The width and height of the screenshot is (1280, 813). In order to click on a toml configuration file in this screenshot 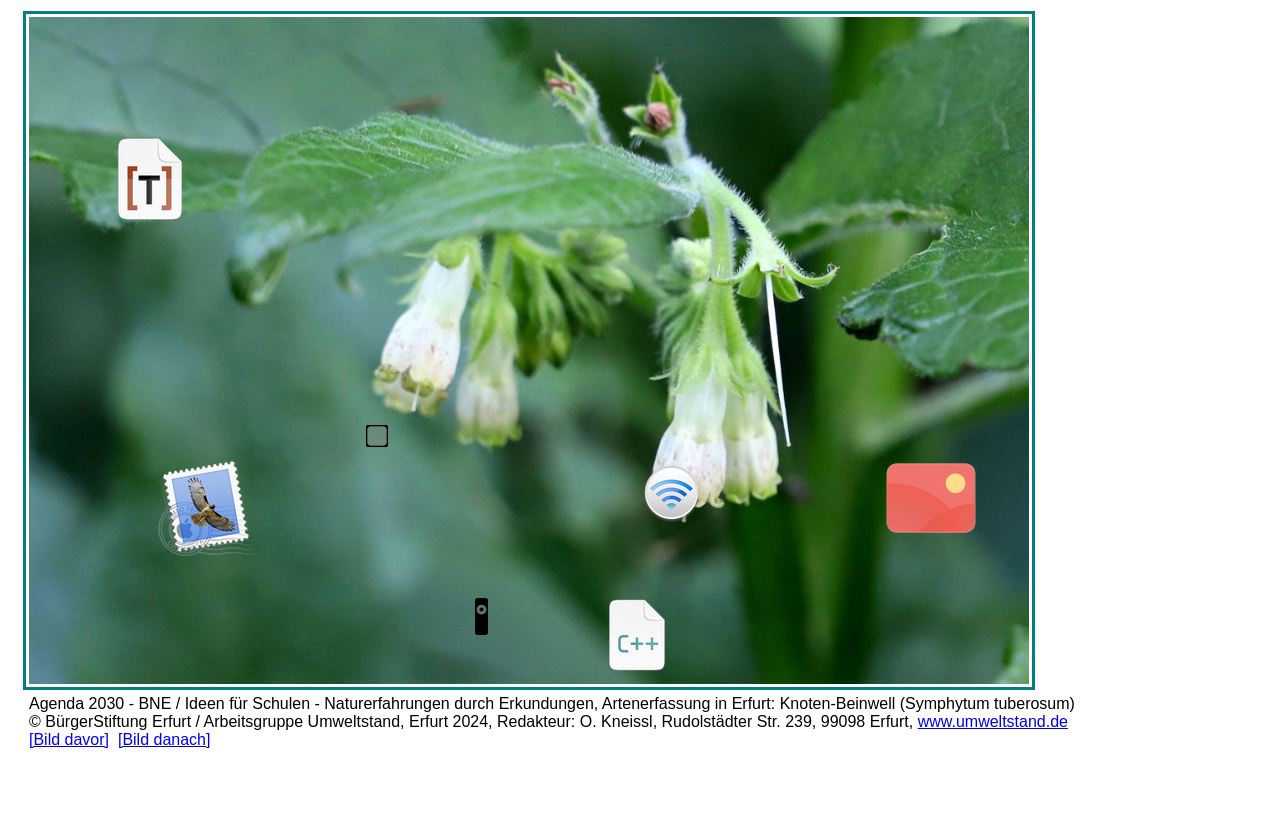, I will do `click(150, 179)`.